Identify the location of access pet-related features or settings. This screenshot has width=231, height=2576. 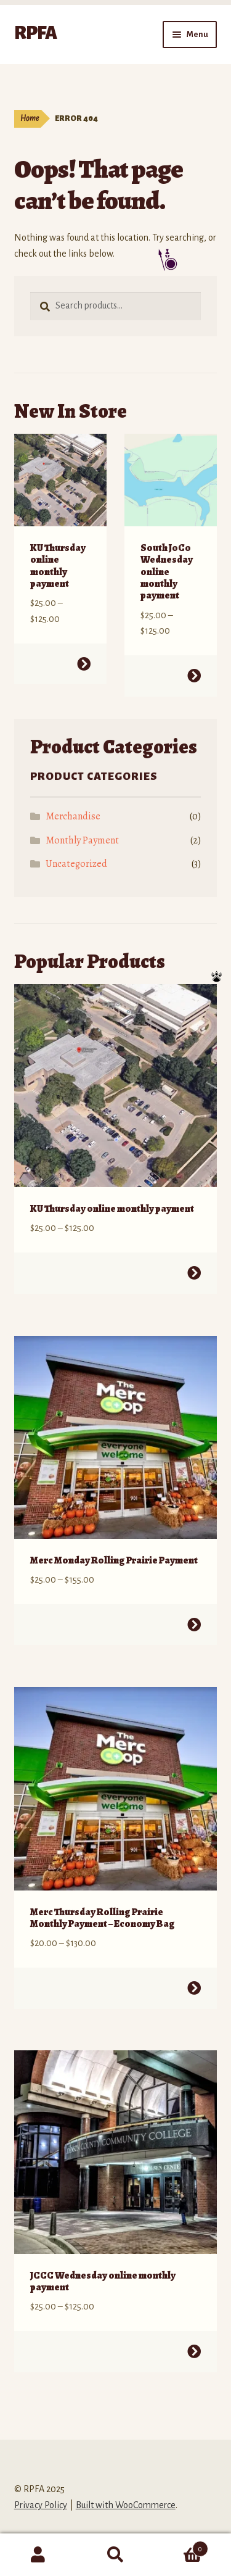
(216, 976).